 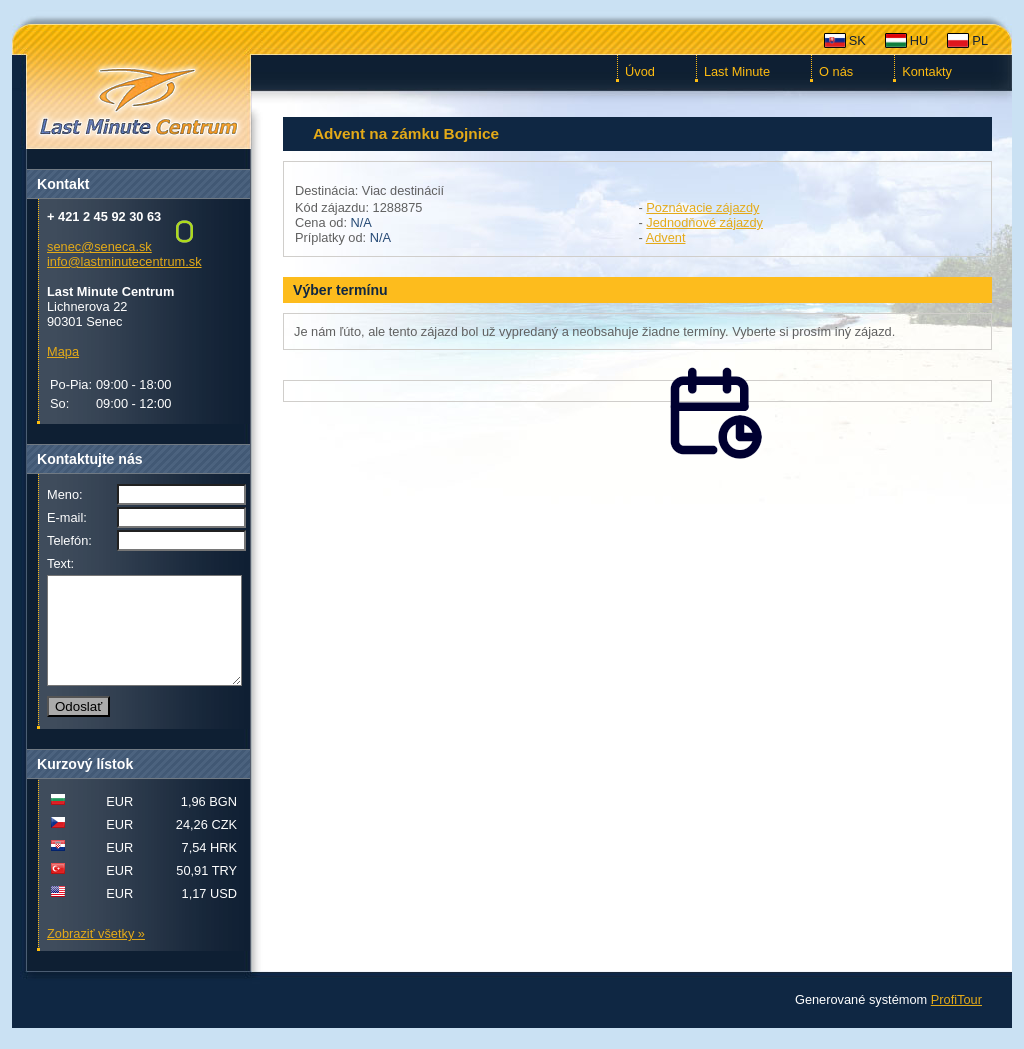 I want to click on view calendar analytics and statistics, so click(x=714, y=411).